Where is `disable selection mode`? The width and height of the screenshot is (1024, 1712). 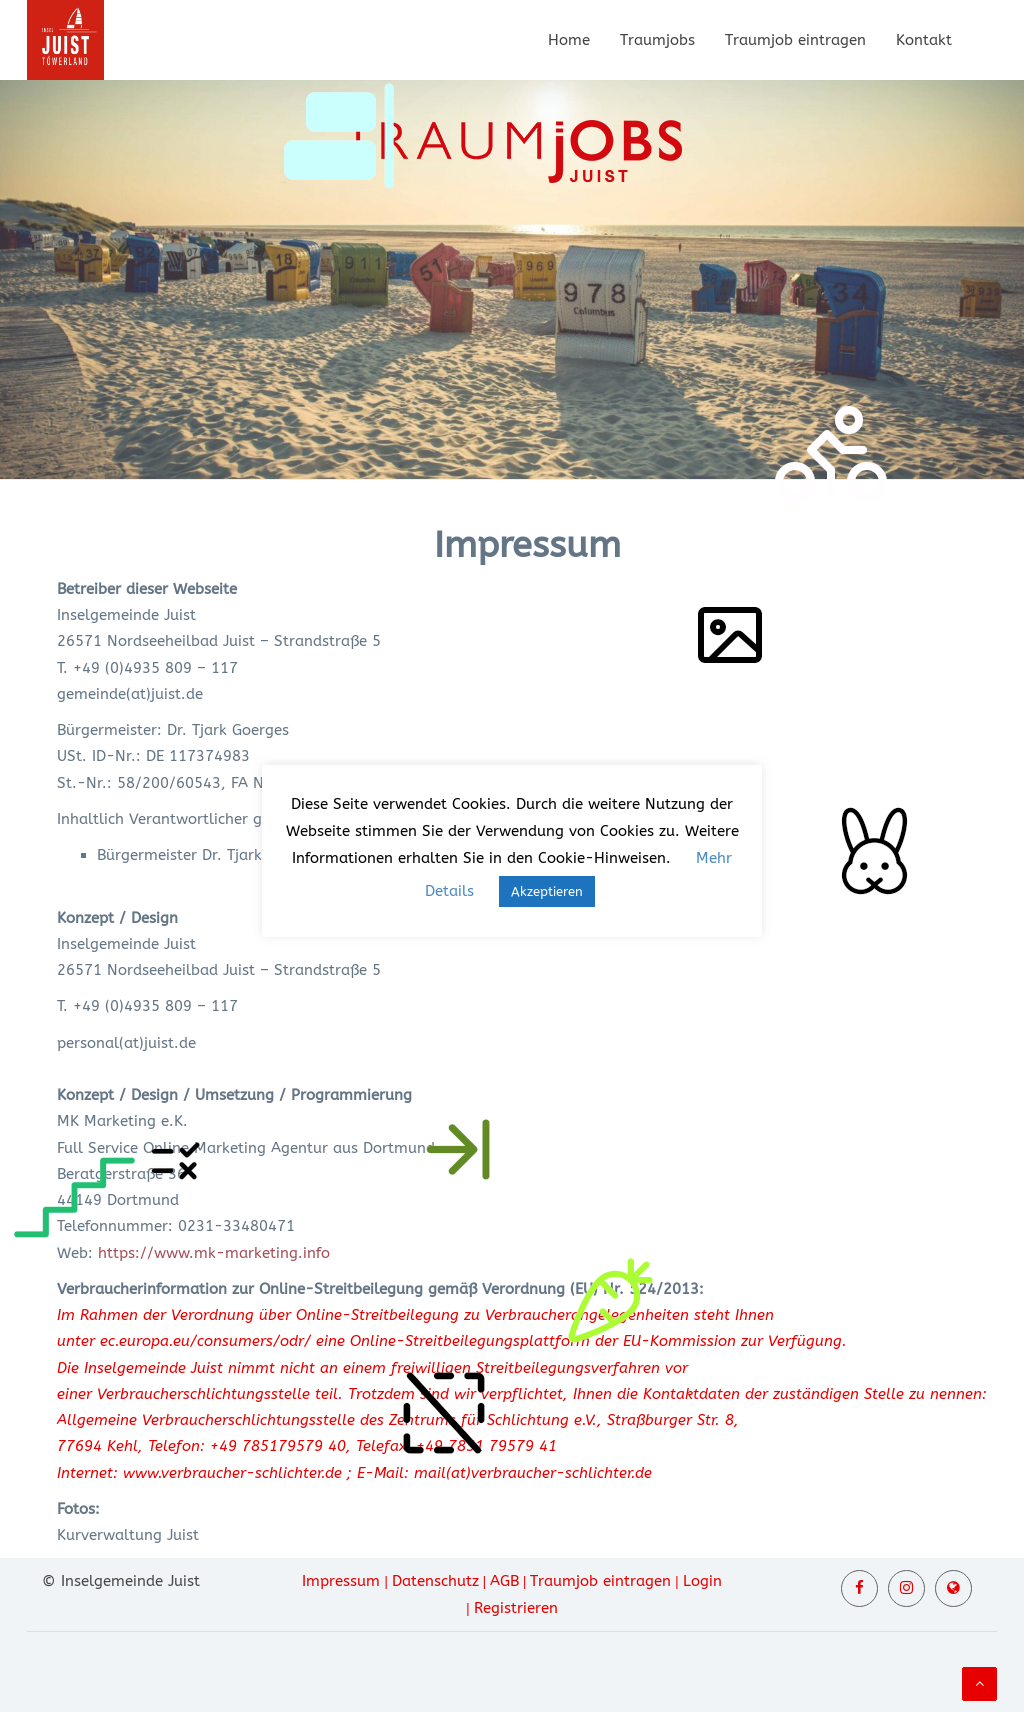
disable selection mode is located at coordinates (444, 1413).